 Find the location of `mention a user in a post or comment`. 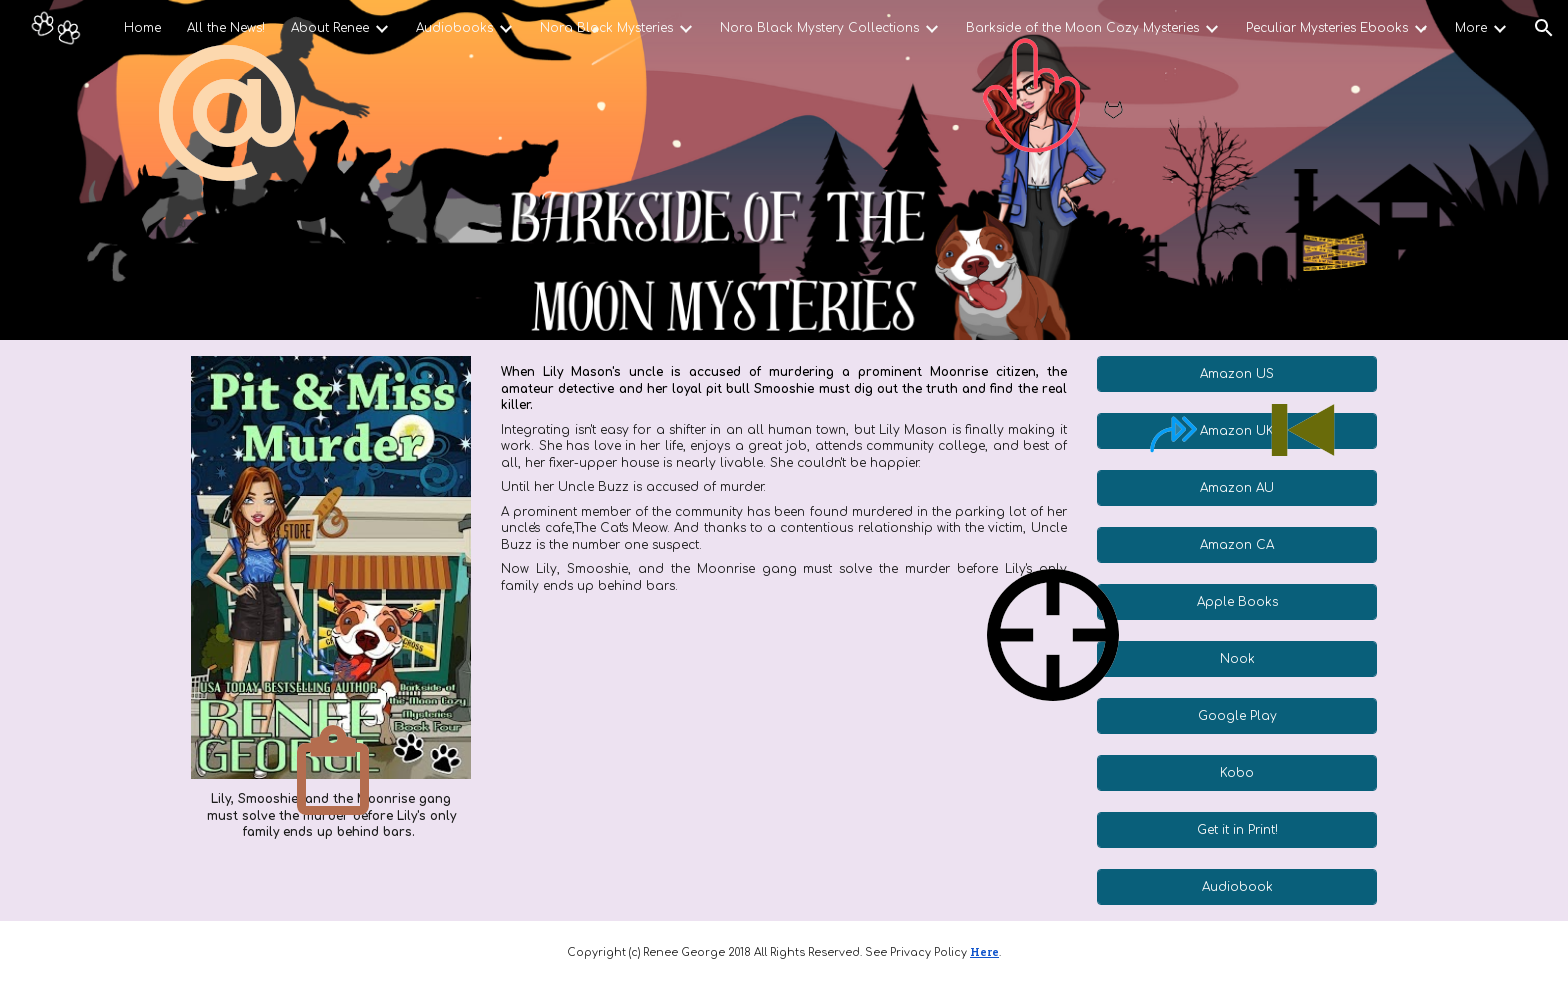

mention a user in a post or comment is located at coordinates (227, 113).